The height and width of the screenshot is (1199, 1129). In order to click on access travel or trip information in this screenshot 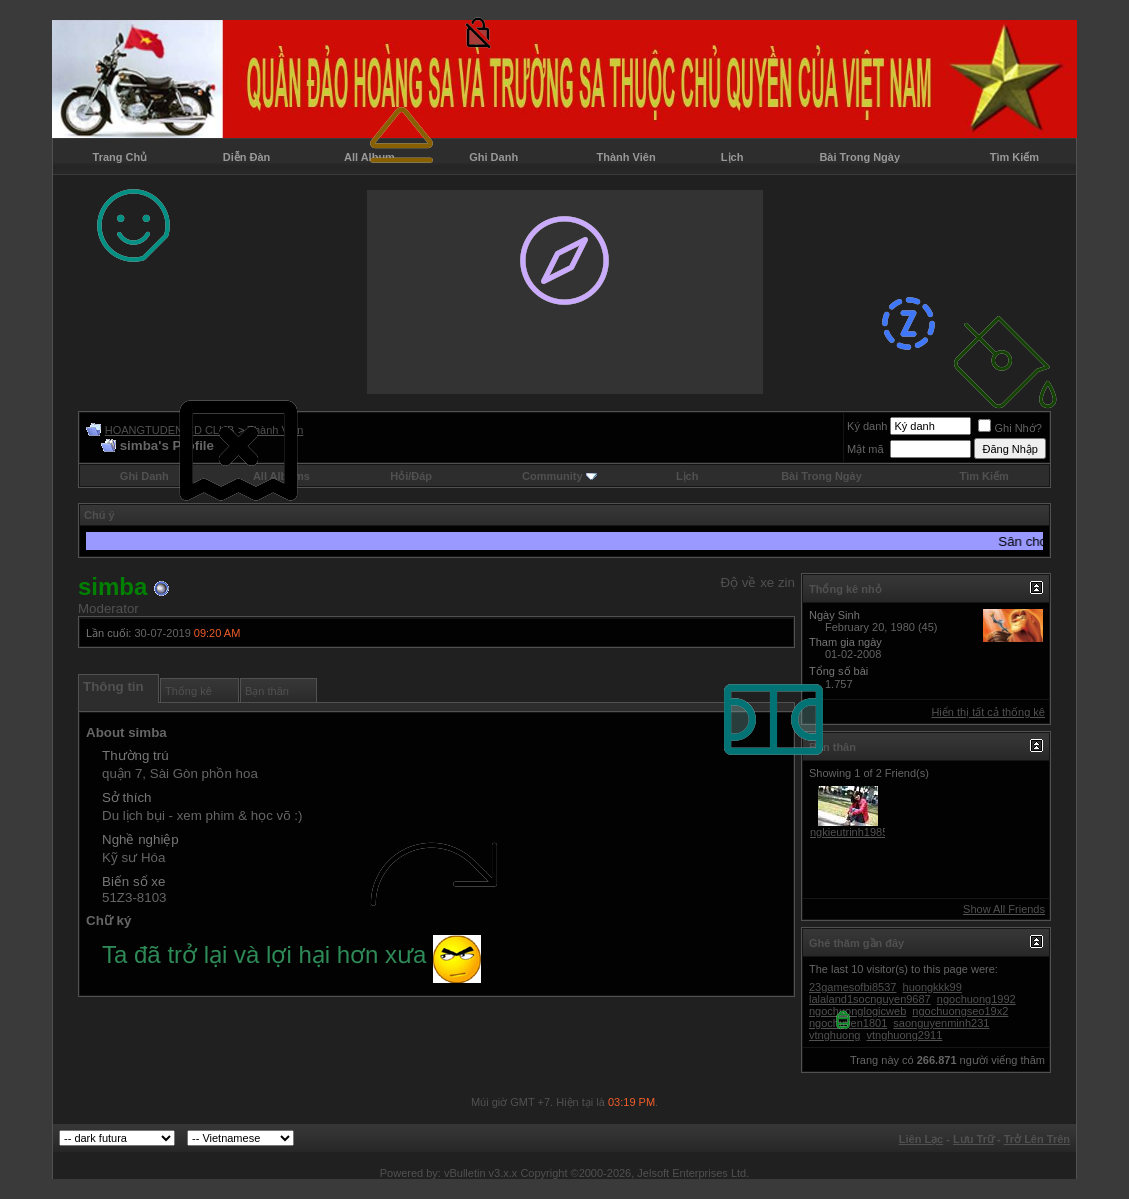, I will do `click(843, 1020)`.